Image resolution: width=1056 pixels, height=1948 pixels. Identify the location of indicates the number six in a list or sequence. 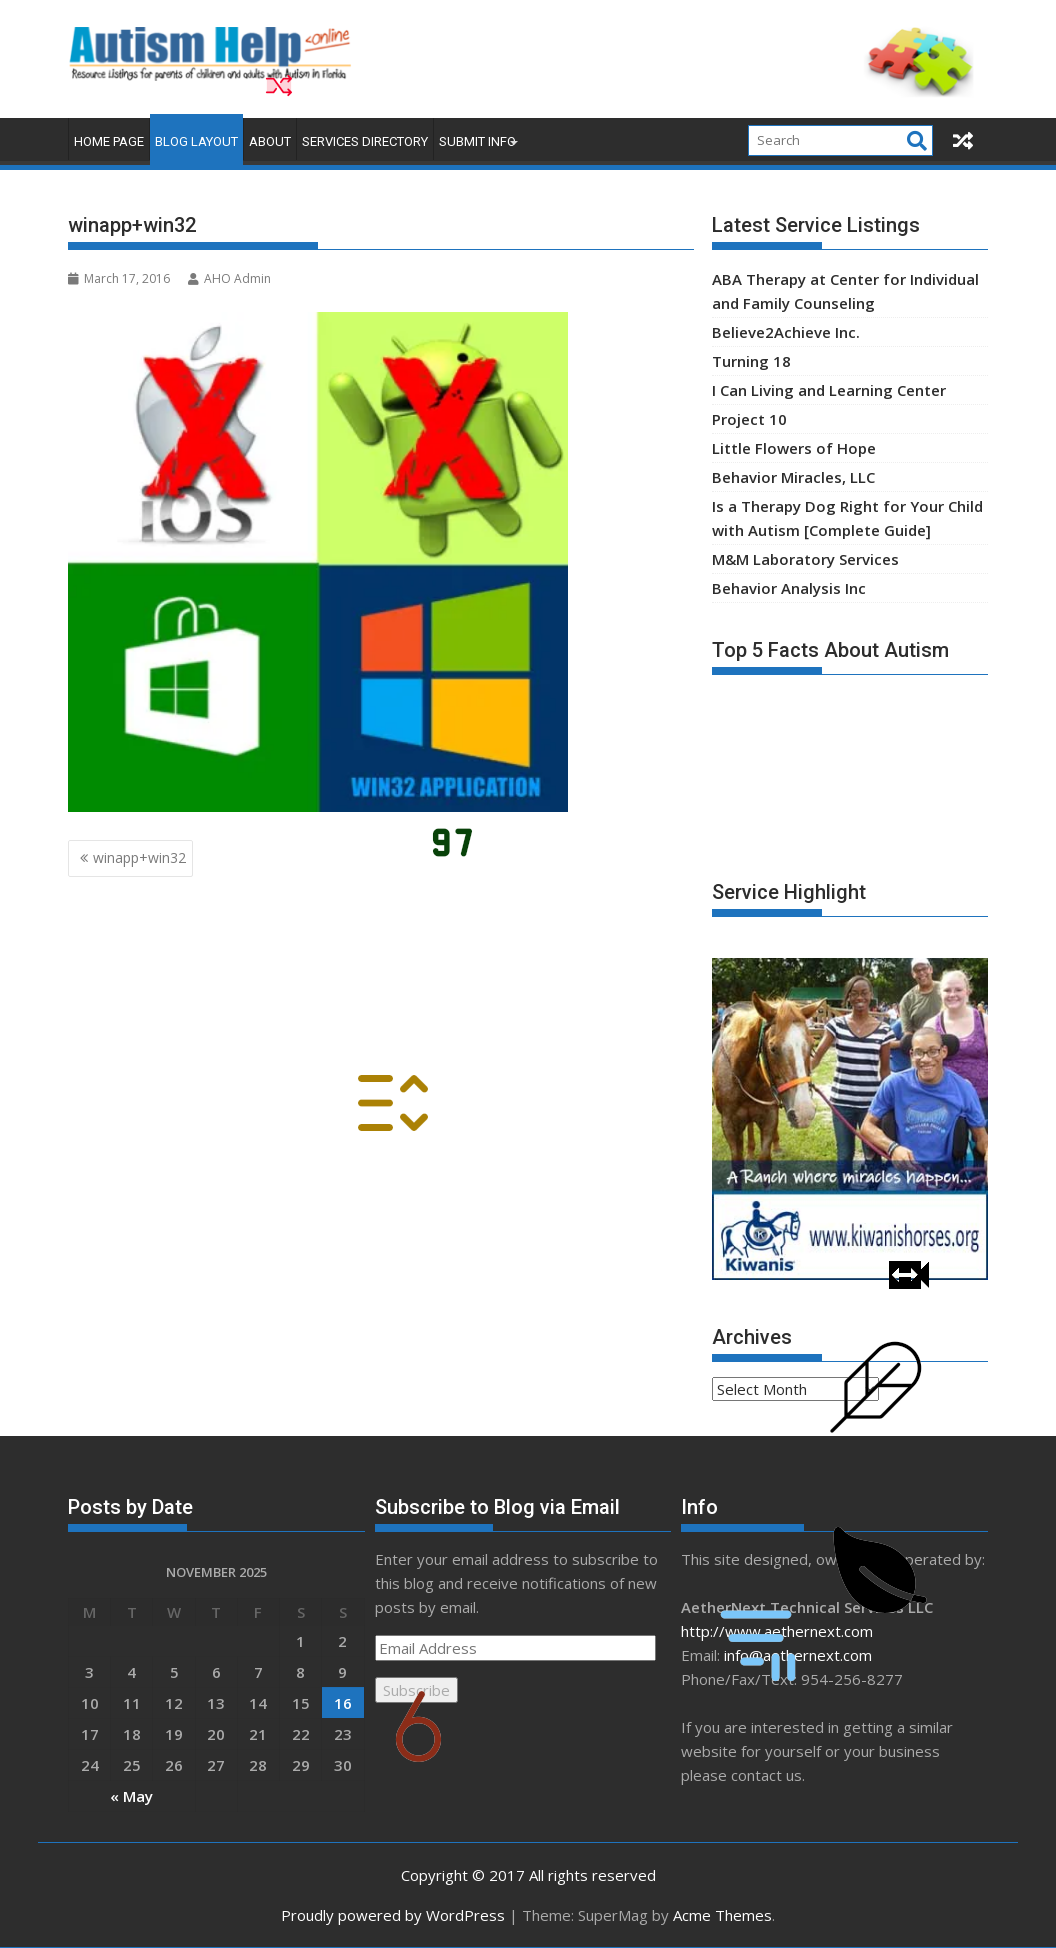
(418, 1726).